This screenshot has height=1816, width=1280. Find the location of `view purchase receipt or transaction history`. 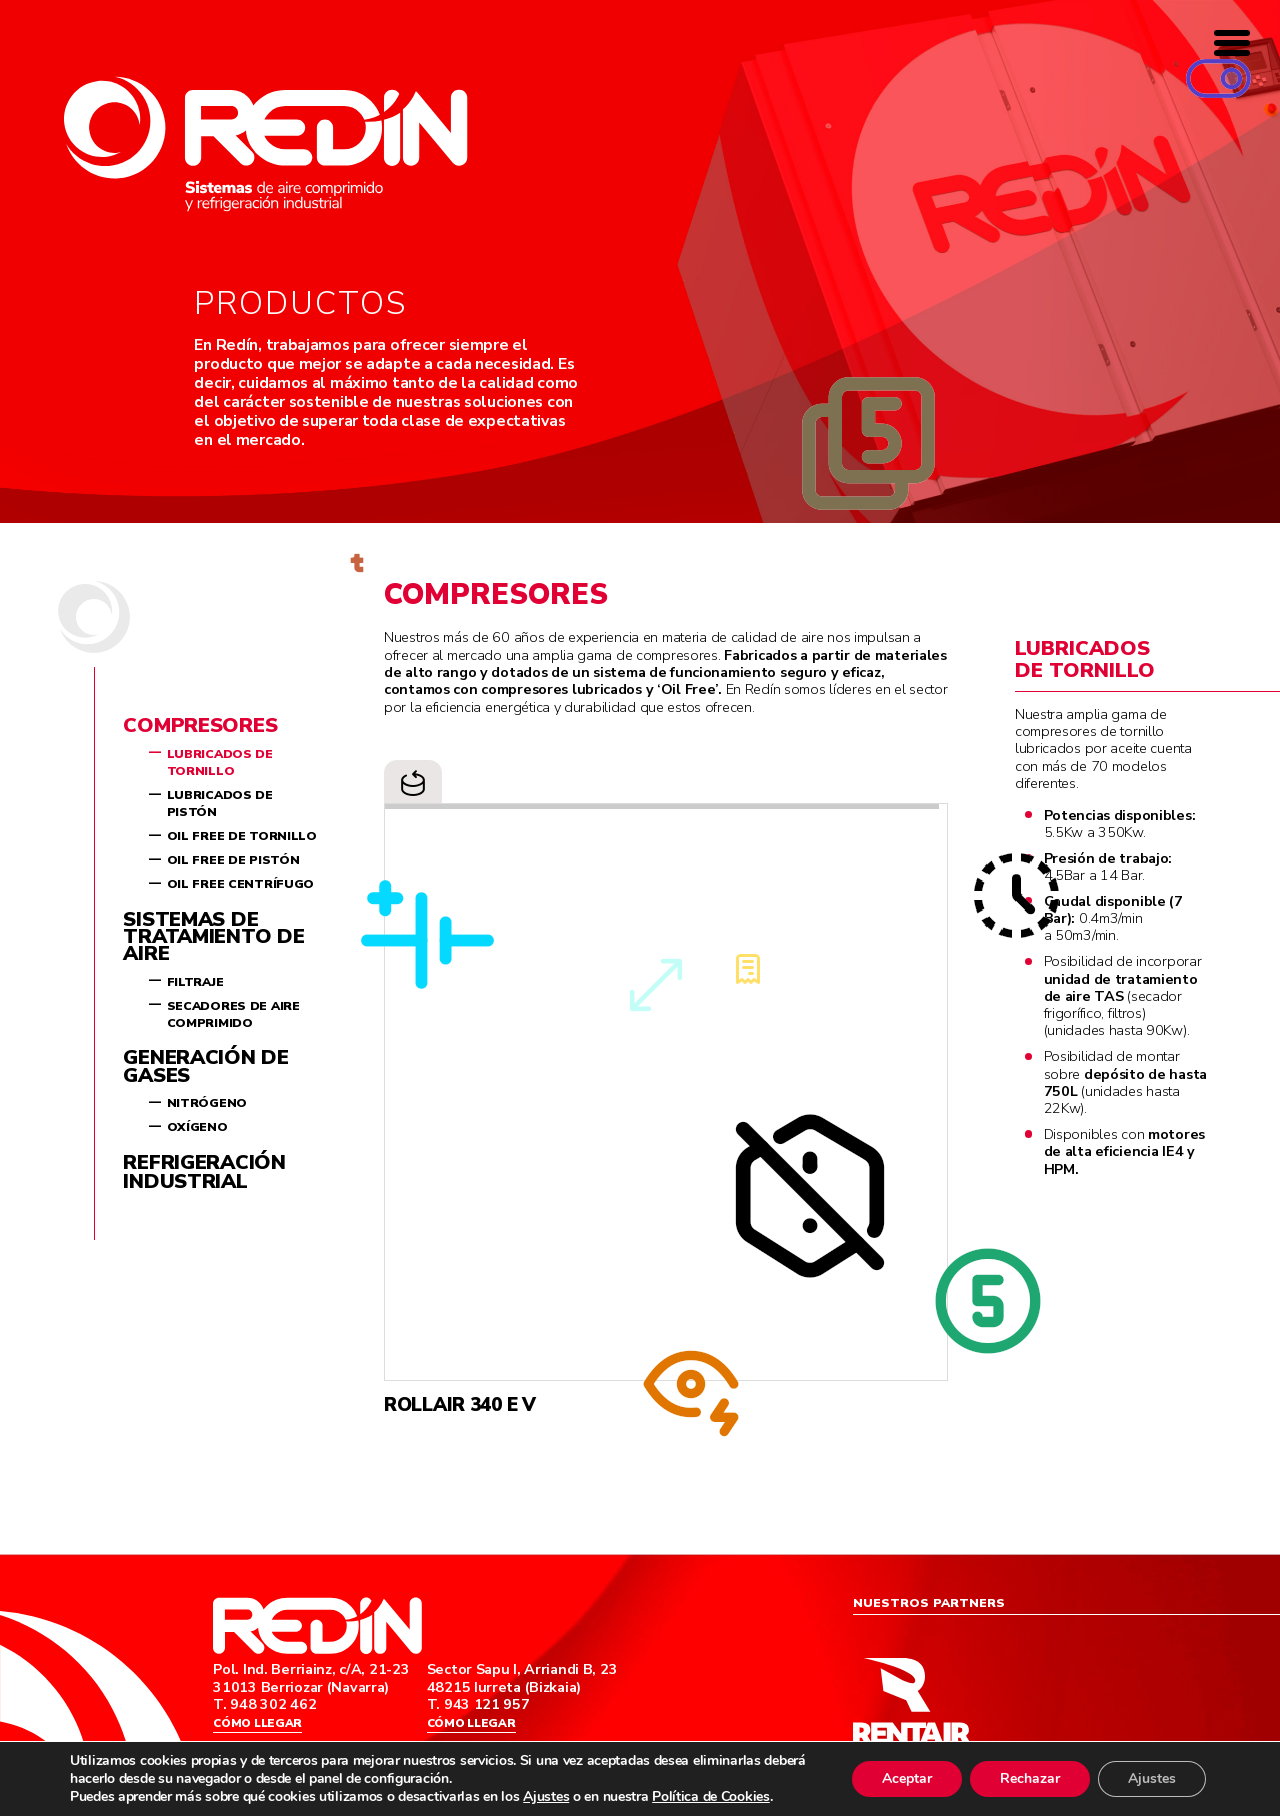

view purchase receipt or transaction history is located at coordinates (748, 969).